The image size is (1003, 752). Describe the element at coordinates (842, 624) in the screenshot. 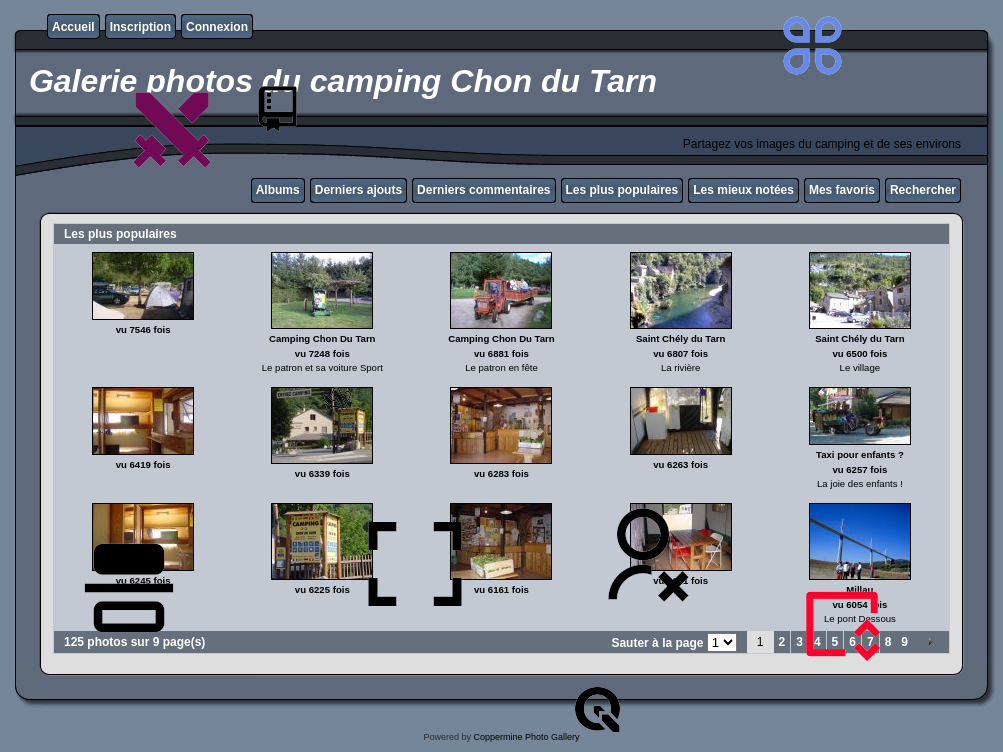

I see `open a dropdown menu to select from options` at that location.